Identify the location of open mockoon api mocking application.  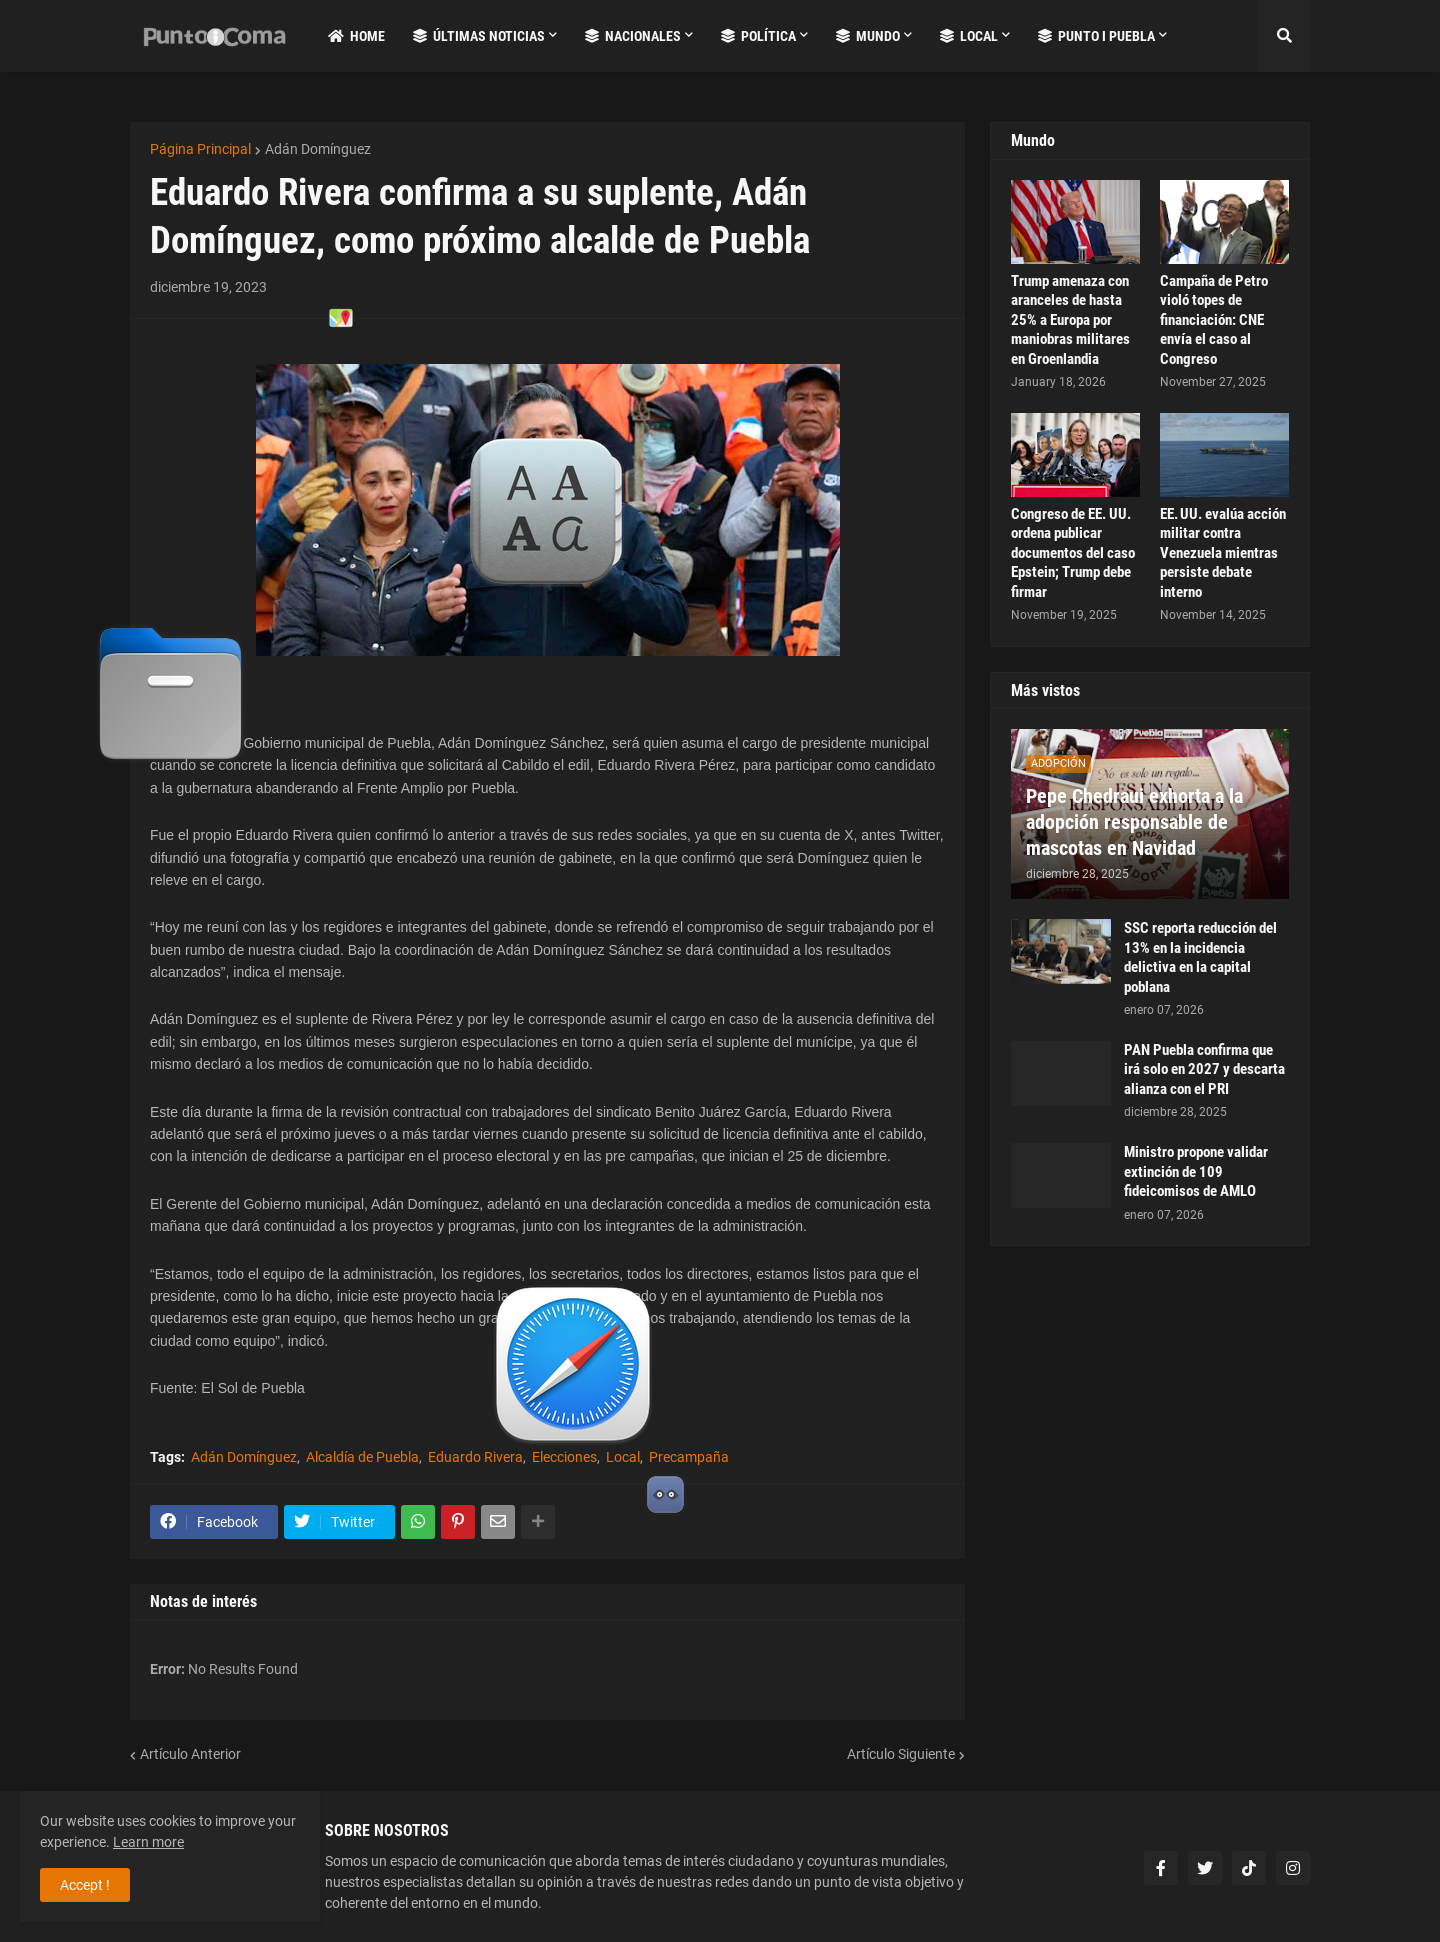
(665, 1494).